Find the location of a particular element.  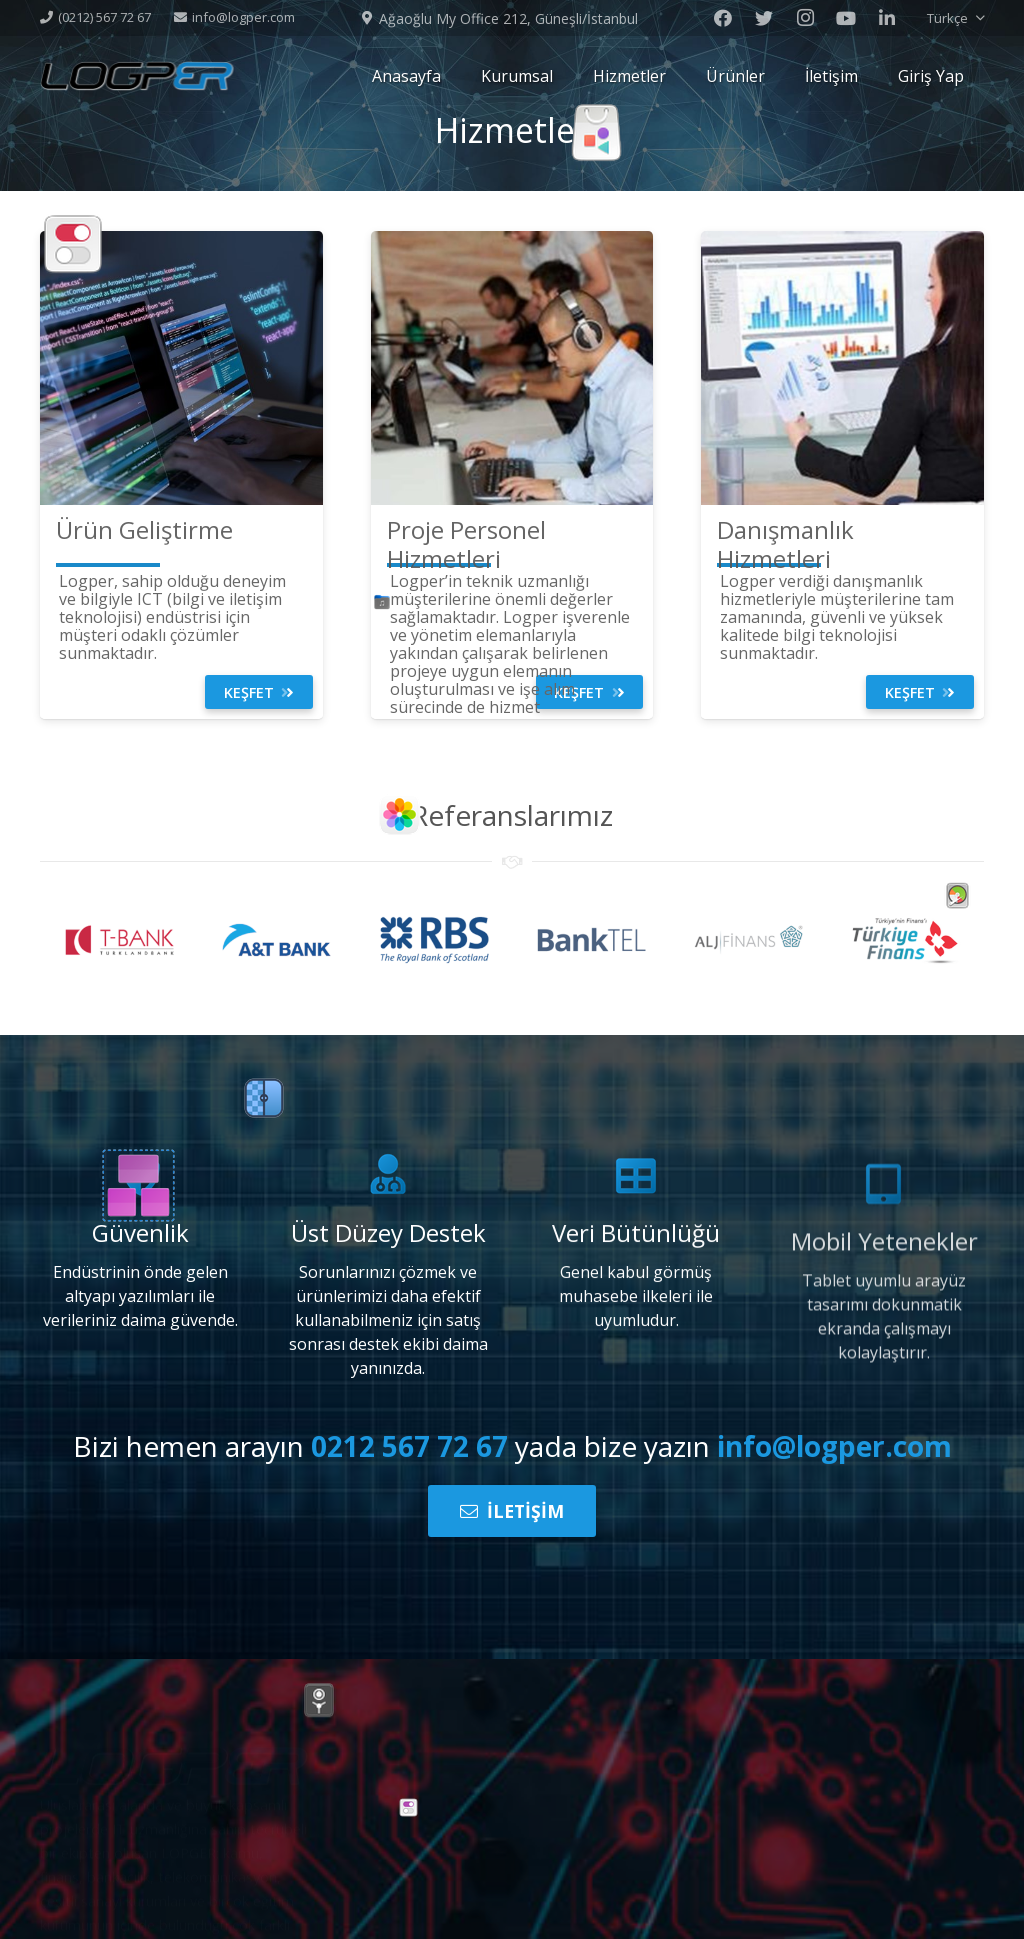

open Upscayl image upscaling app is located at coordinates (264, 1098).